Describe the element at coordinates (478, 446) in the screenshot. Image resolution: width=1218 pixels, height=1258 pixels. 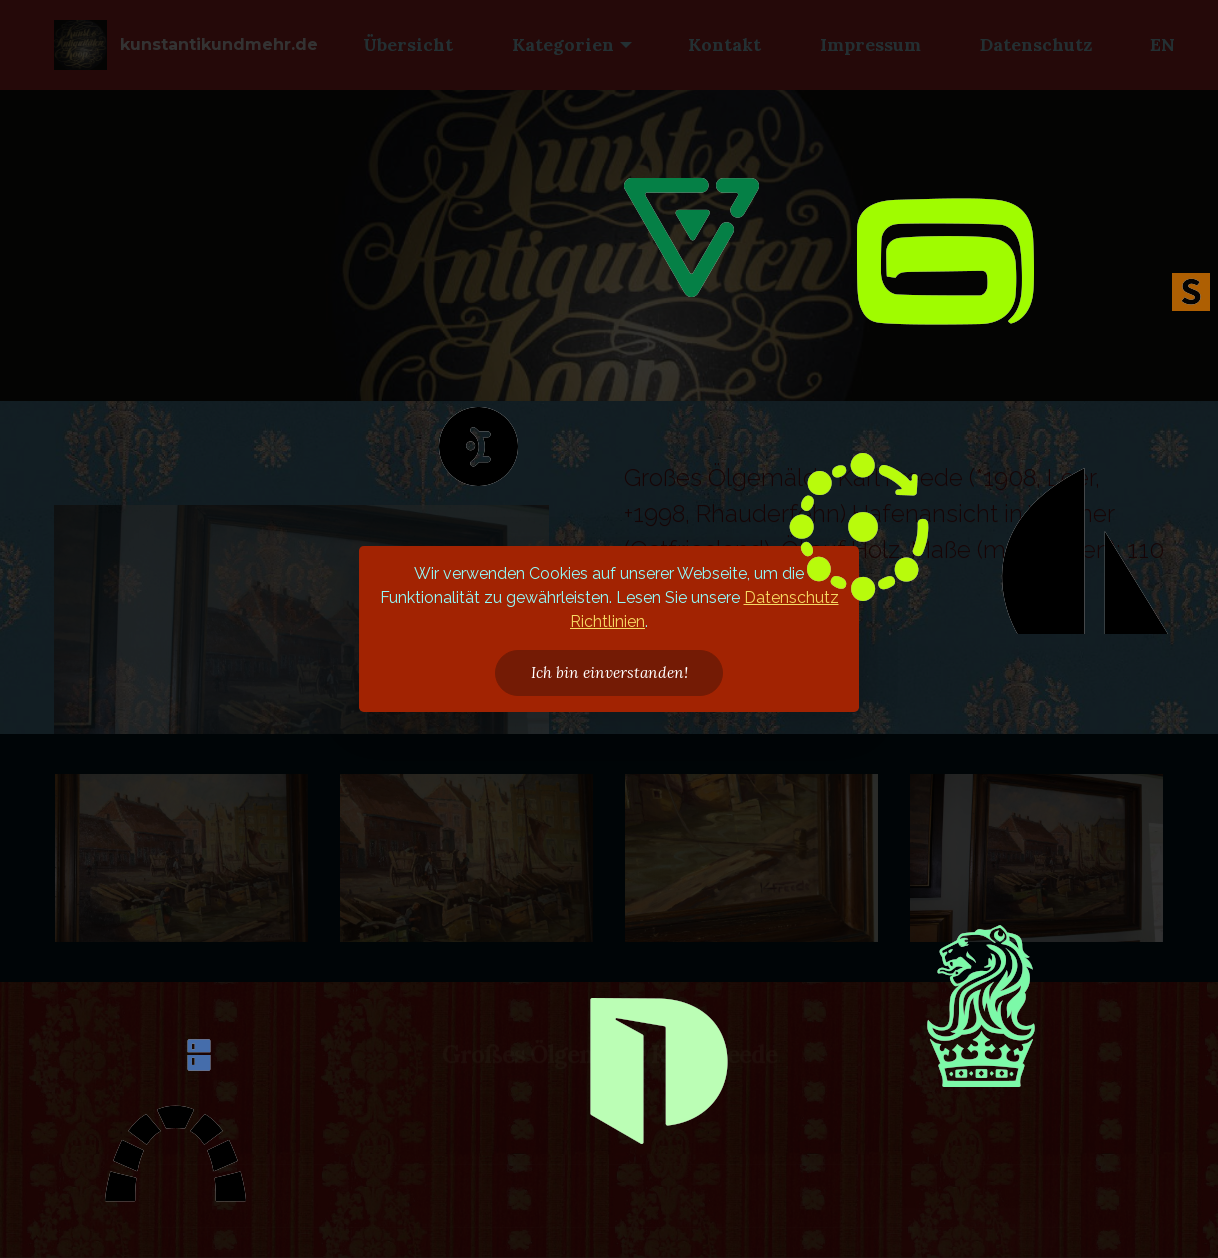
I see `mantine UI framework logo` at that location.